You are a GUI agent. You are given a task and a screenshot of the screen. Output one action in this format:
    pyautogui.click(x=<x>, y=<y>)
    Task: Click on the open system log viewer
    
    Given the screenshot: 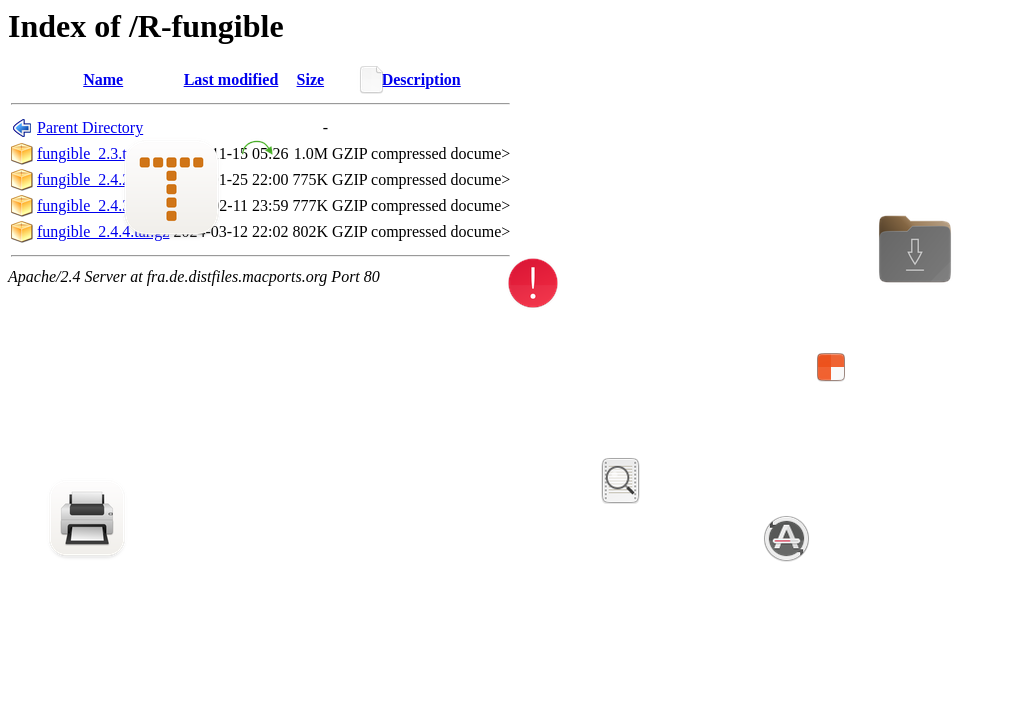 What is the action you would take?
    pyautogui.click(x=620, y=480)
    